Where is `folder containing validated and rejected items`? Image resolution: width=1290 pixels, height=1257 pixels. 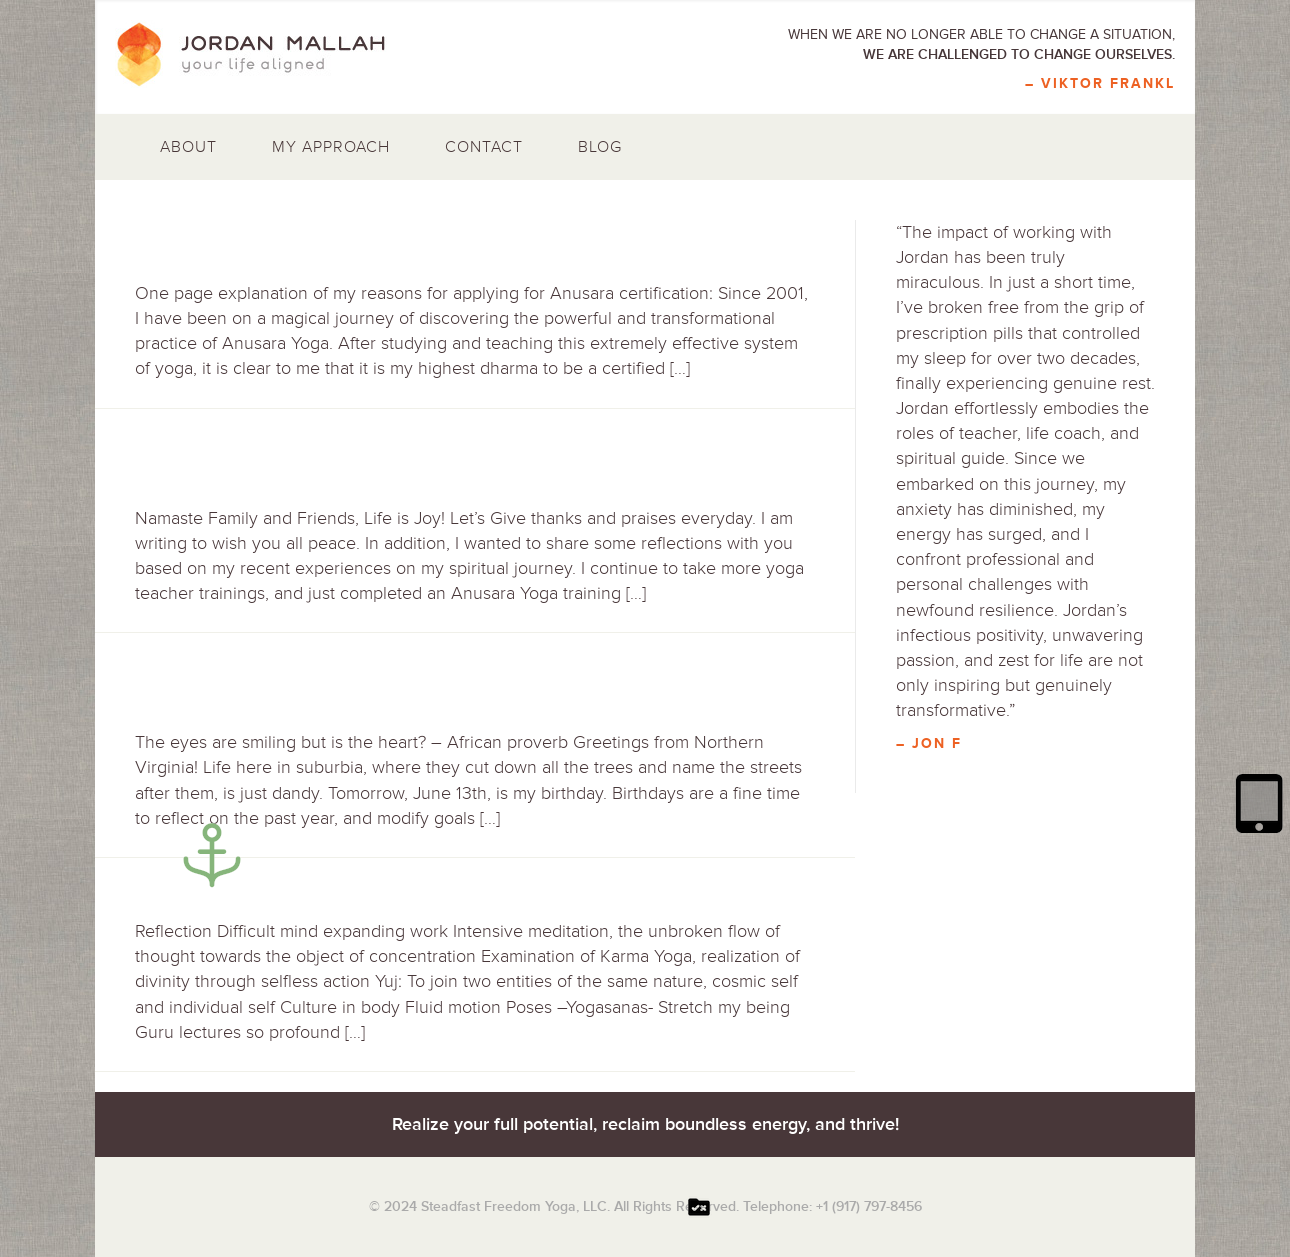 folder containing validated and rejected items is located at coordinates (699, 1207).